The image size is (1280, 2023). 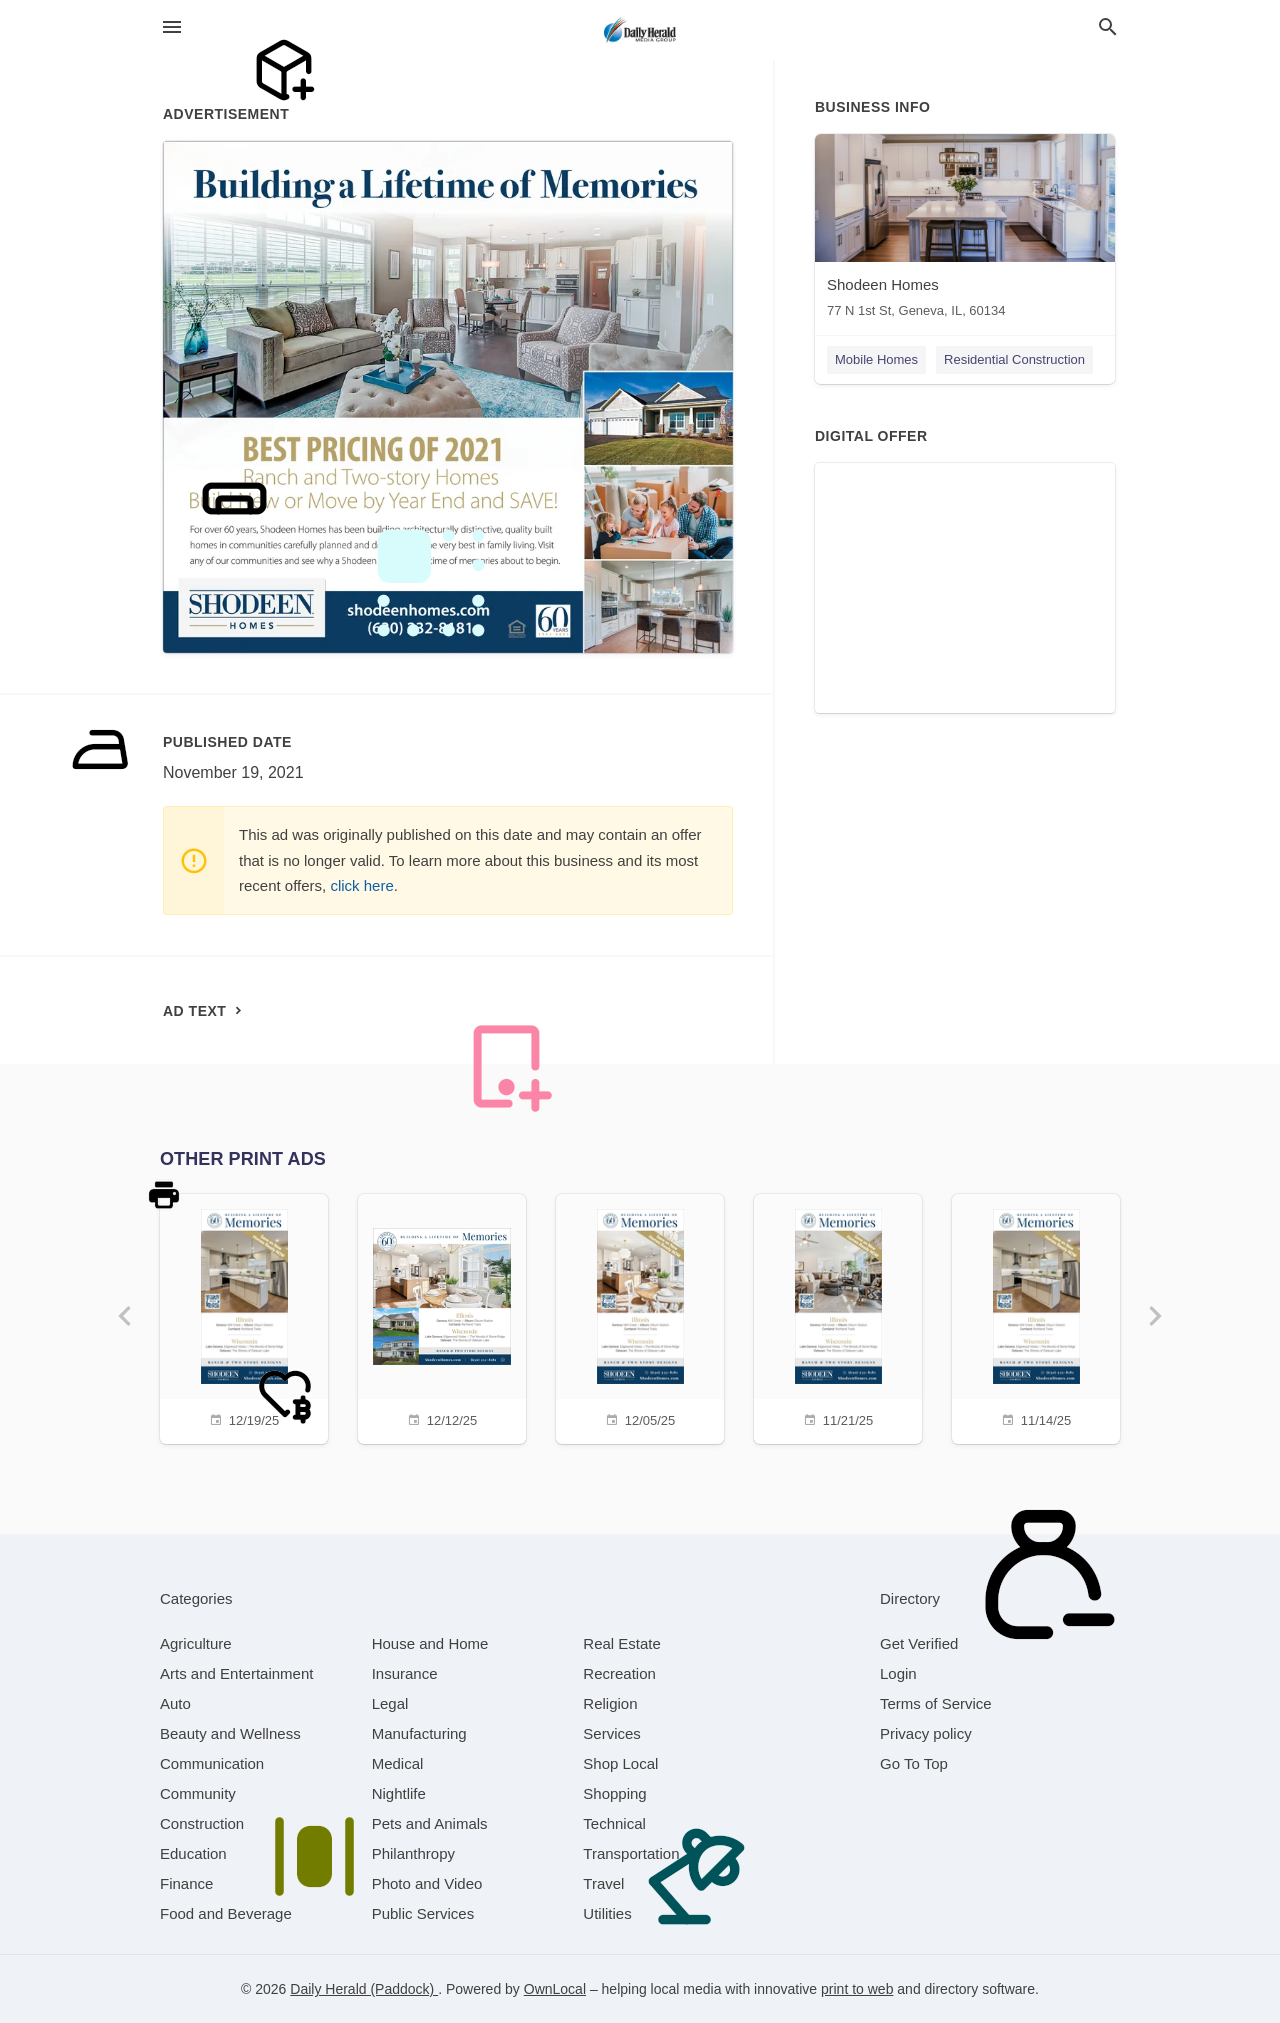 What do you see at coordinates (100, 749) in the screenshot?
I see `view ironing or garment care instructions` at bounding box center [100, 749].